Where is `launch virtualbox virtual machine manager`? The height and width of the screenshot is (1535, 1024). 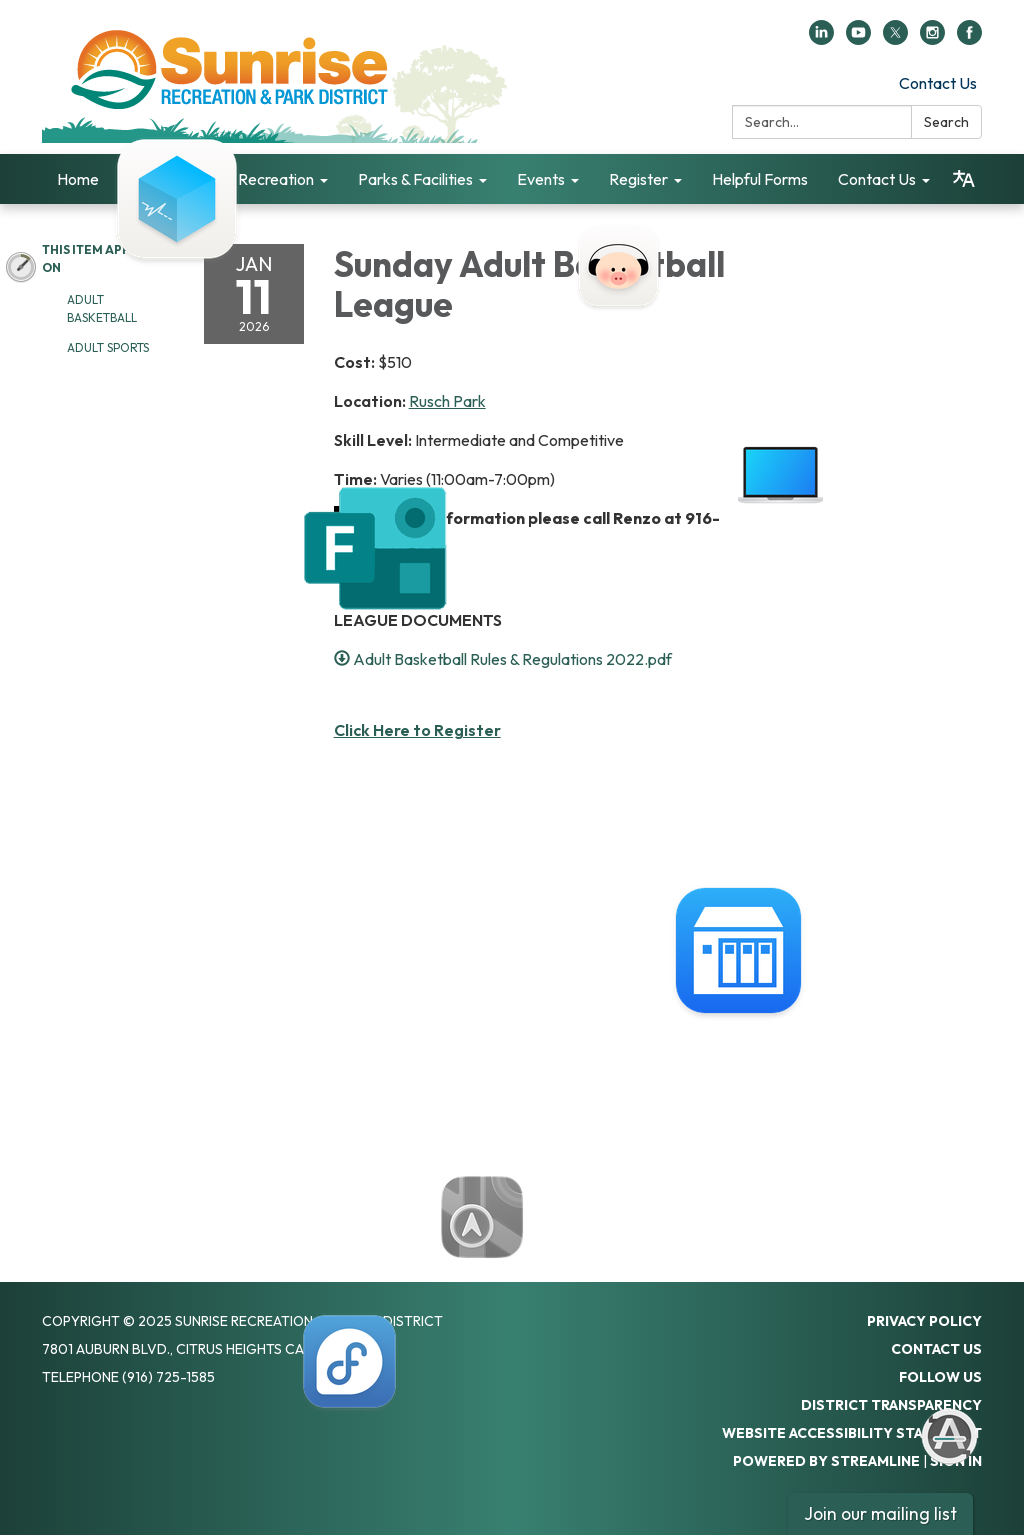
launch virtualbox virtual machine manager is located at coordinates (177, 199).